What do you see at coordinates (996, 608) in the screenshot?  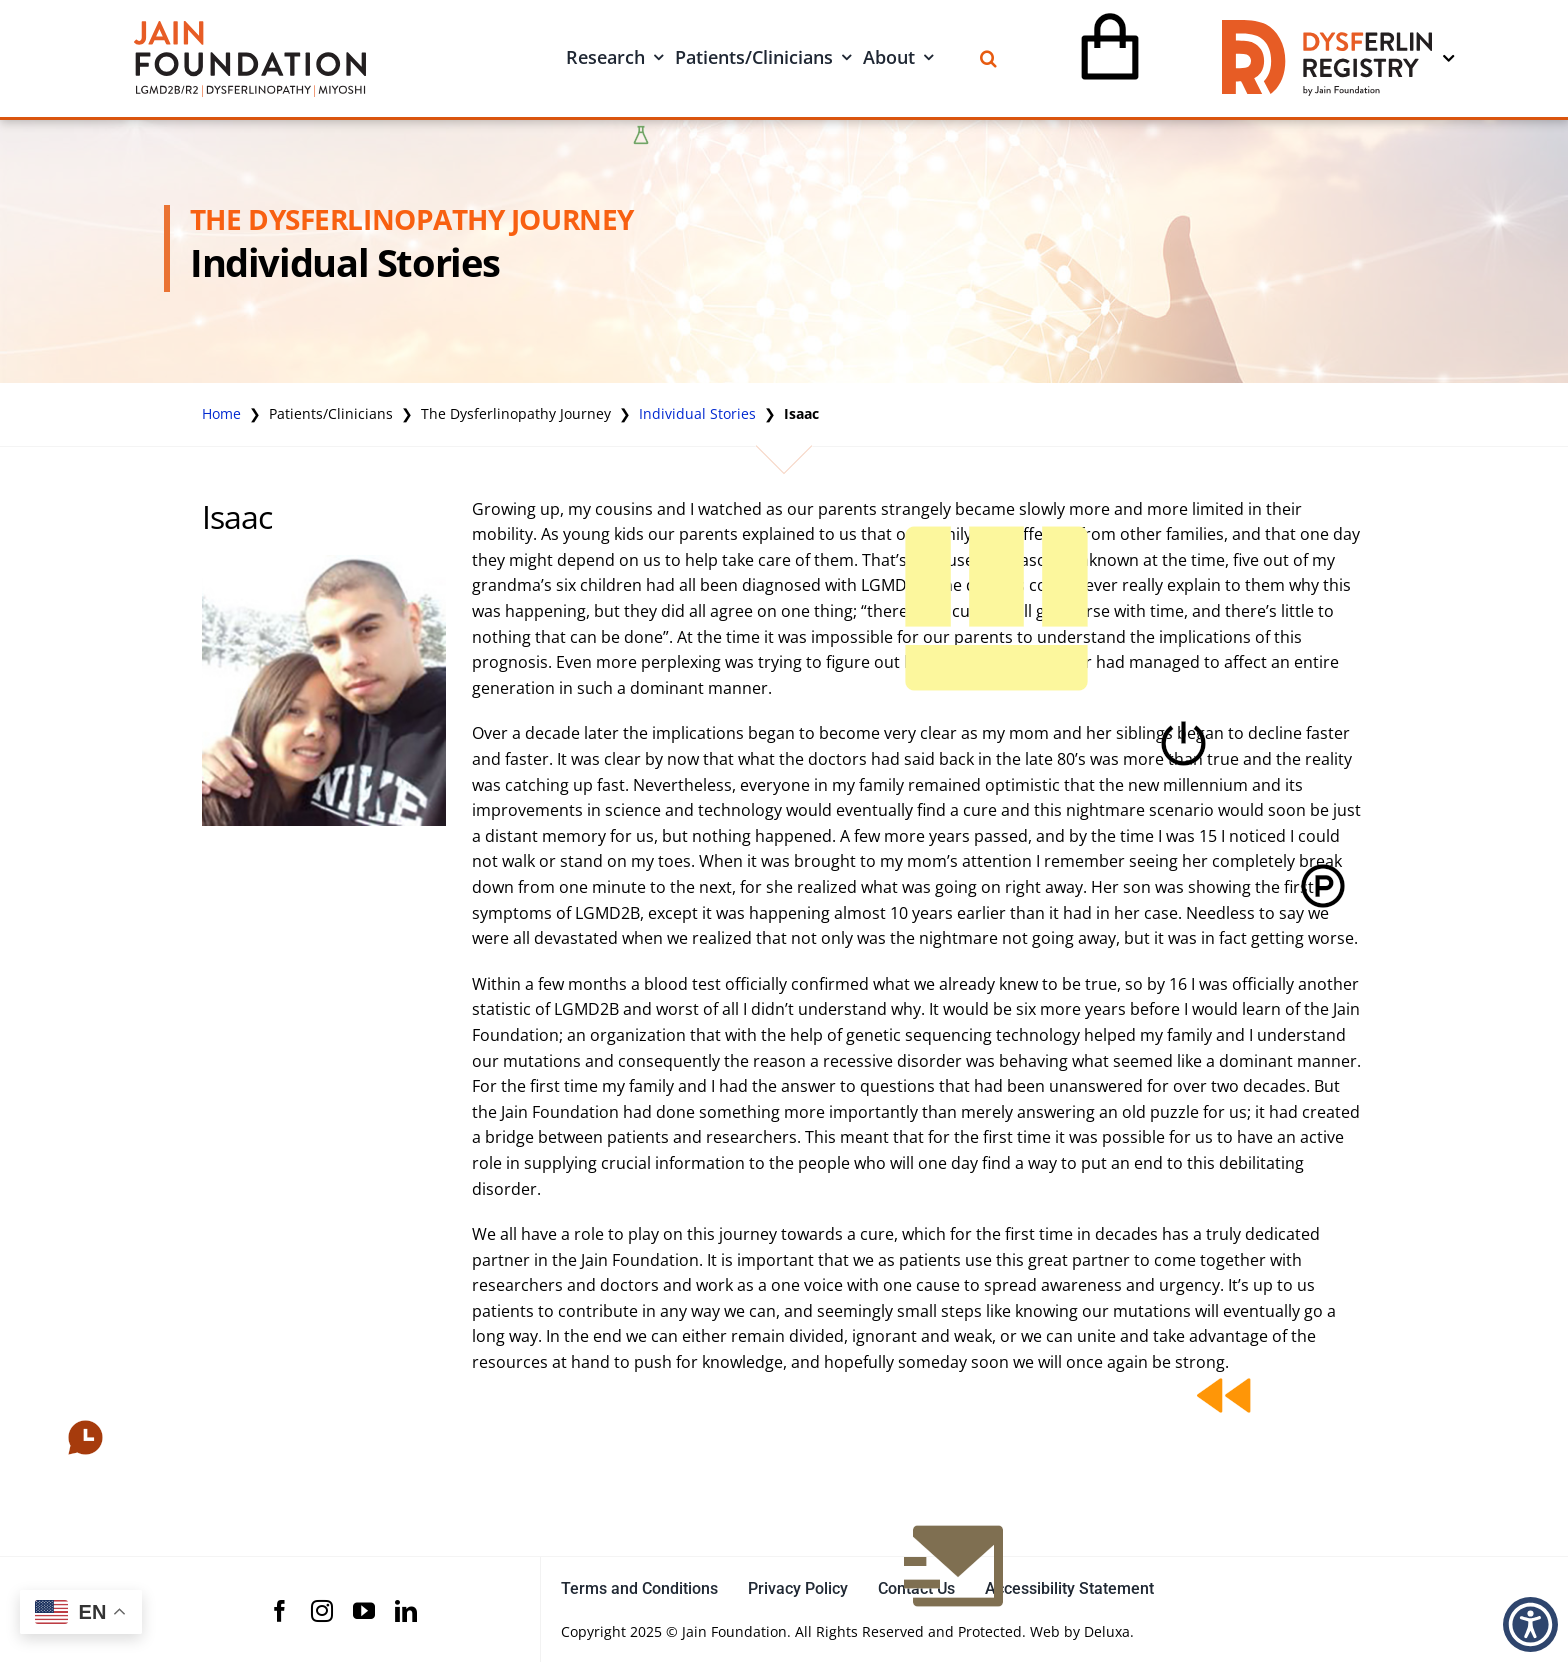 I see `switch to table or grid view` at bounding box center [996, 608].